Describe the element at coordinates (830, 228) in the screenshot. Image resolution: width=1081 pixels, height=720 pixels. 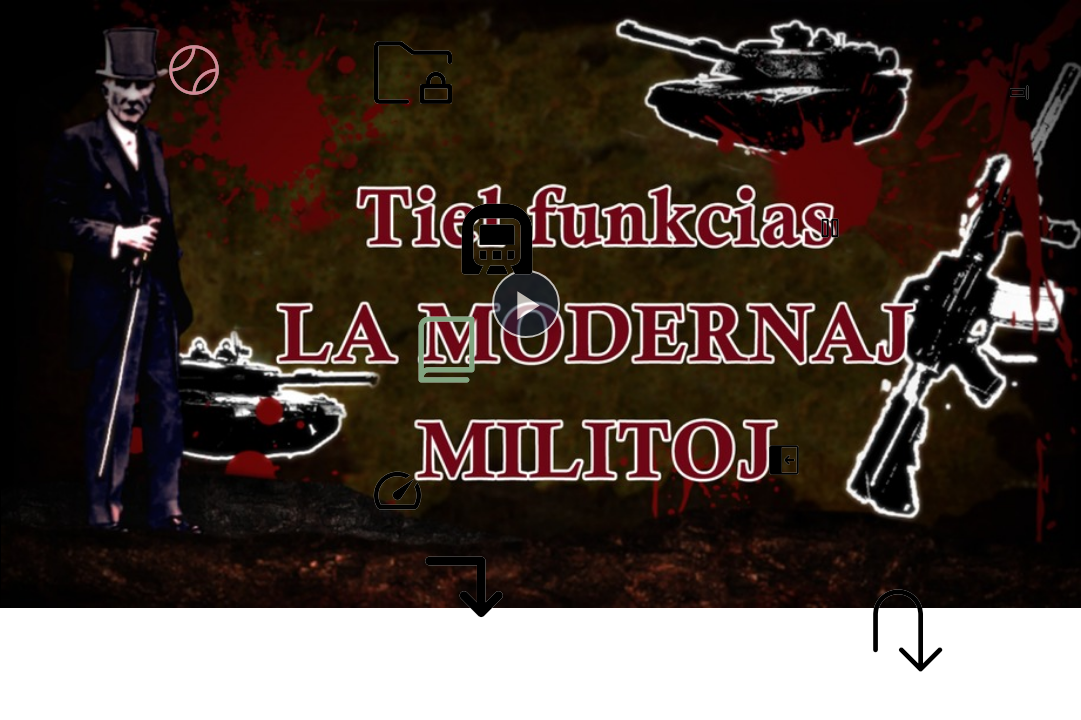
I see `pause media playback` at that location.